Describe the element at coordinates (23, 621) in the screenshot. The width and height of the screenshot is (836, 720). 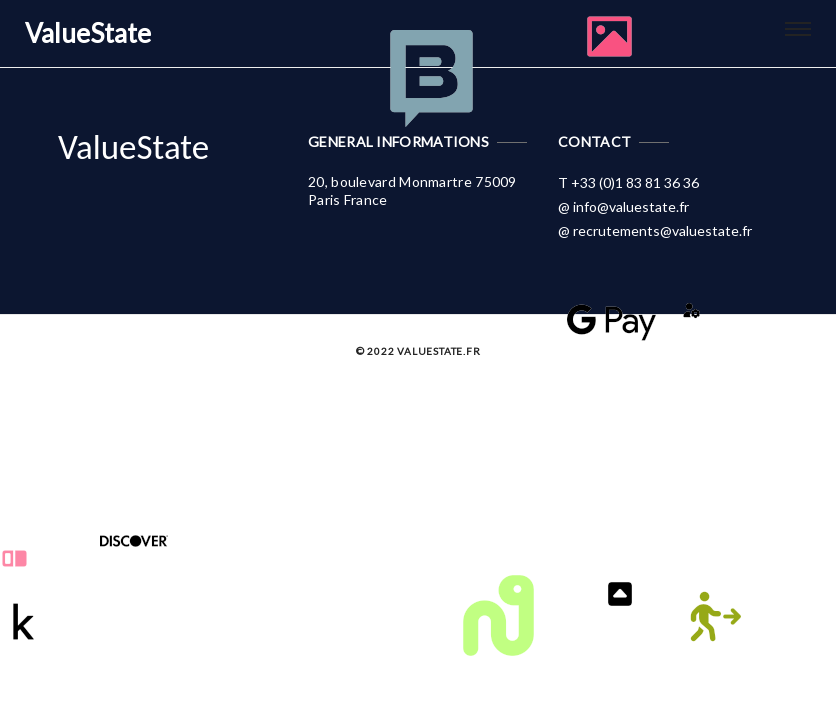
I see `link to kaggle profile or account` at that location.